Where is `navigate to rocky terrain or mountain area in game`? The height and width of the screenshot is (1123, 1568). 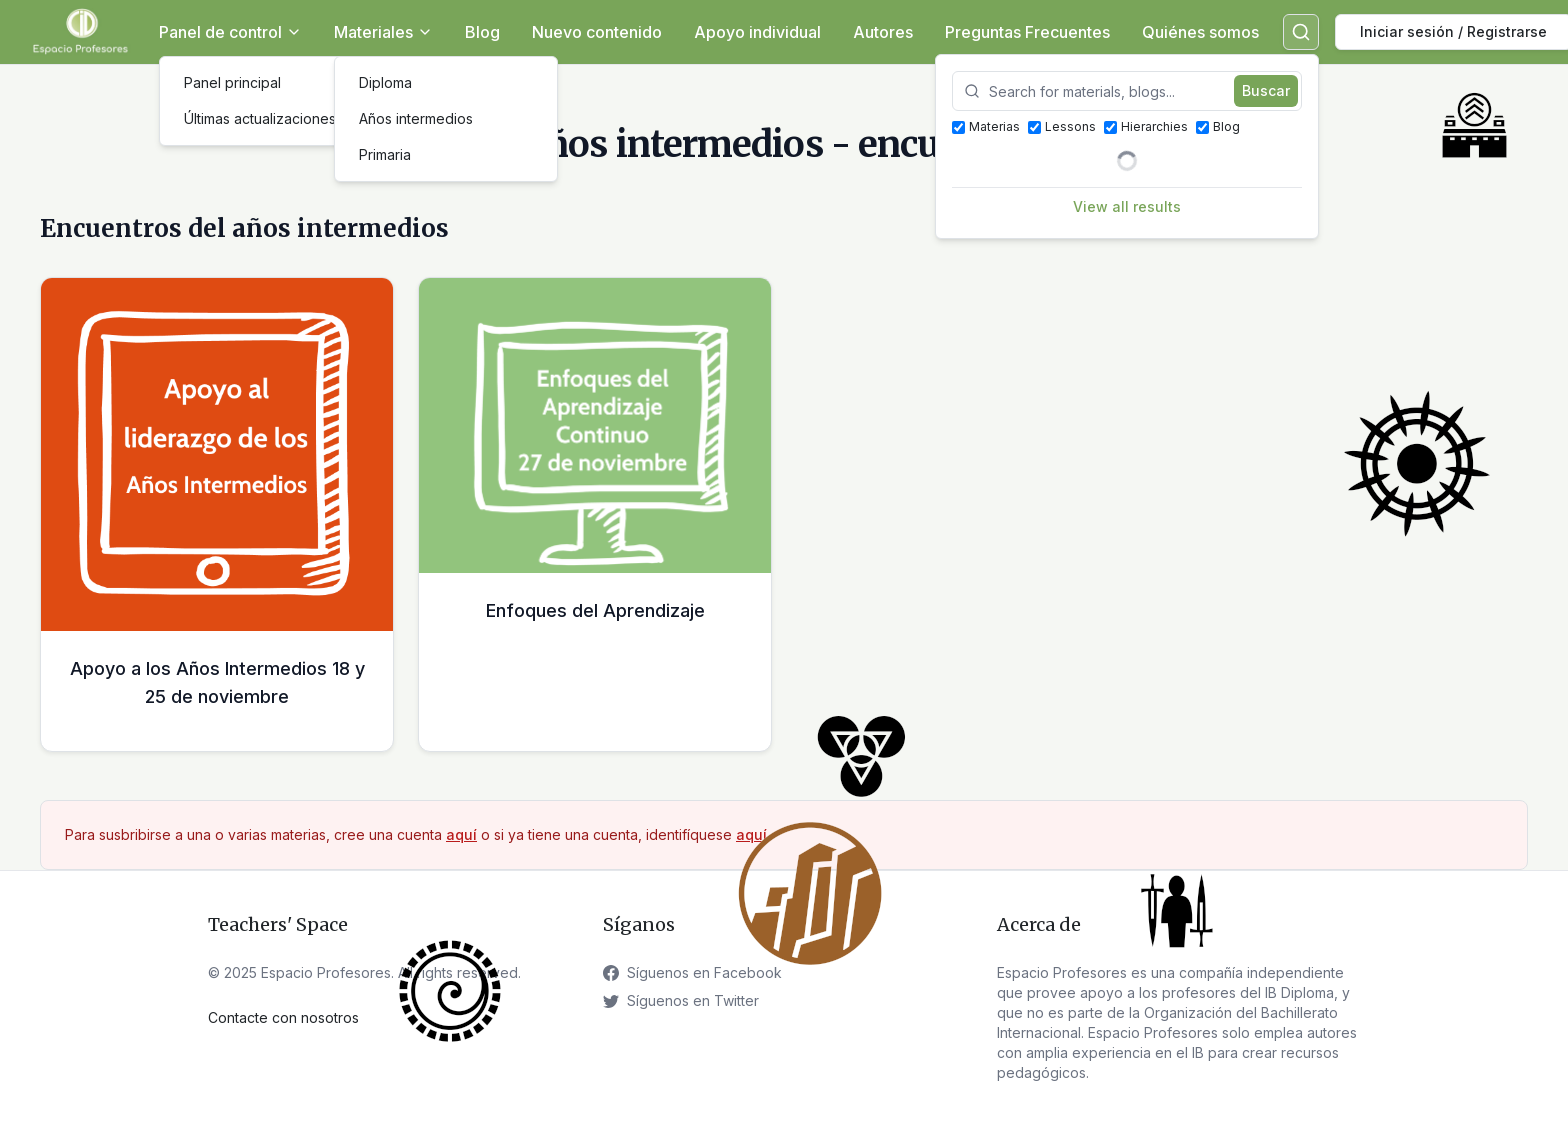 navigate to rocky terrain or mountain area in game is located at coordinates (810, 893).